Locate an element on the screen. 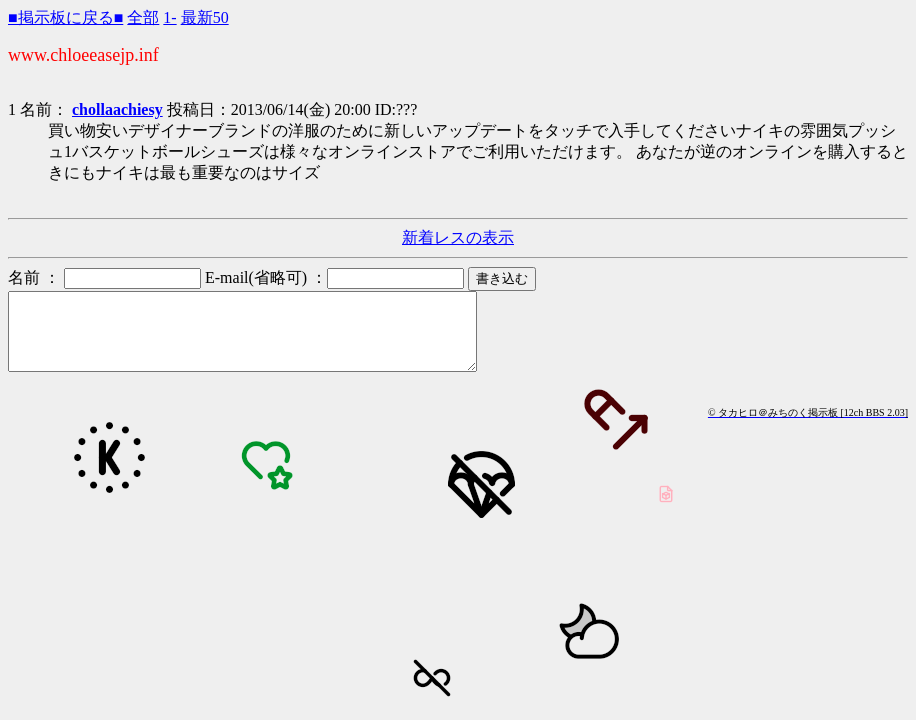  open a 3d model file is located at coordinates (666, 494).